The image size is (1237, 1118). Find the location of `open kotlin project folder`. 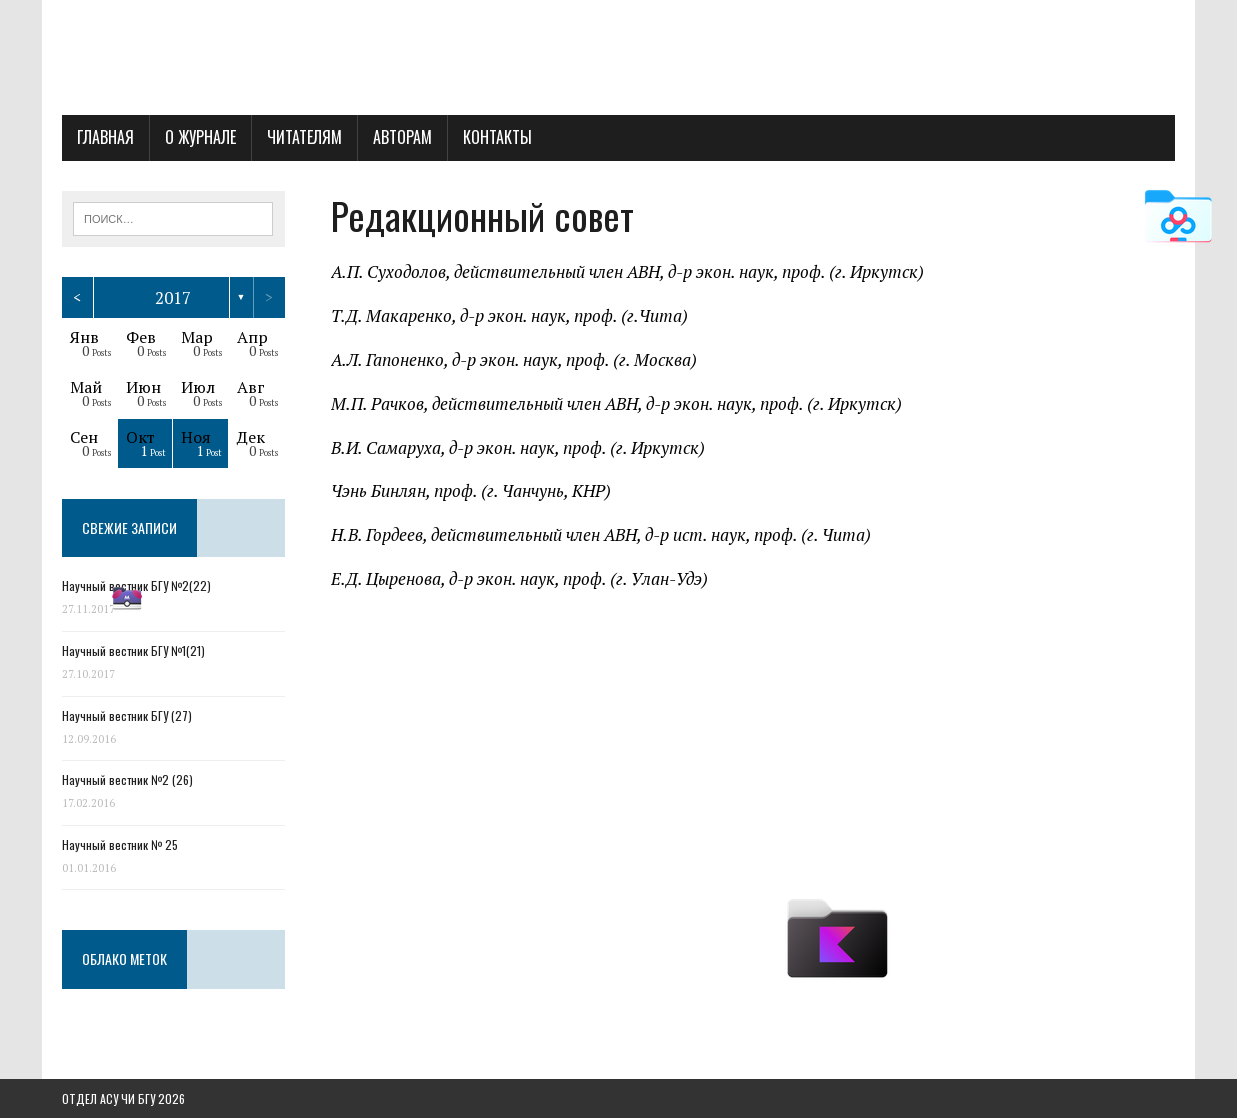

open kotlin project folder is located at coordinates (837, 941).